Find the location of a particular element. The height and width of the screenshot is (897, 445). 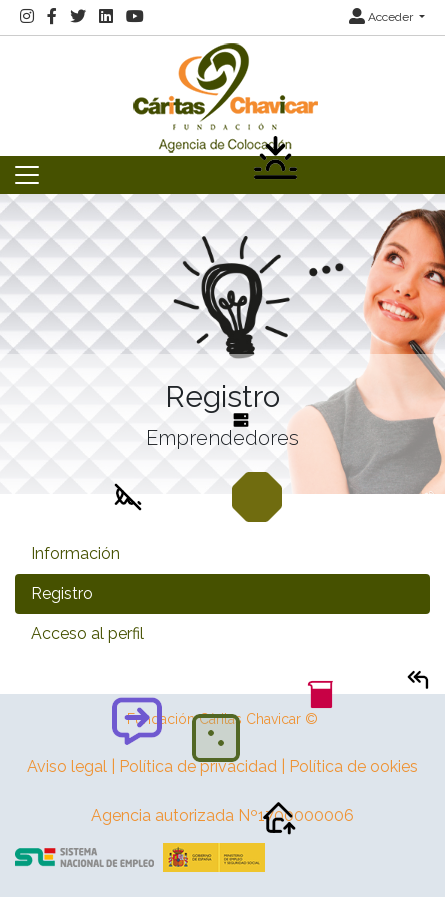

roll the dice in a game is located at coordinates (216, 738).